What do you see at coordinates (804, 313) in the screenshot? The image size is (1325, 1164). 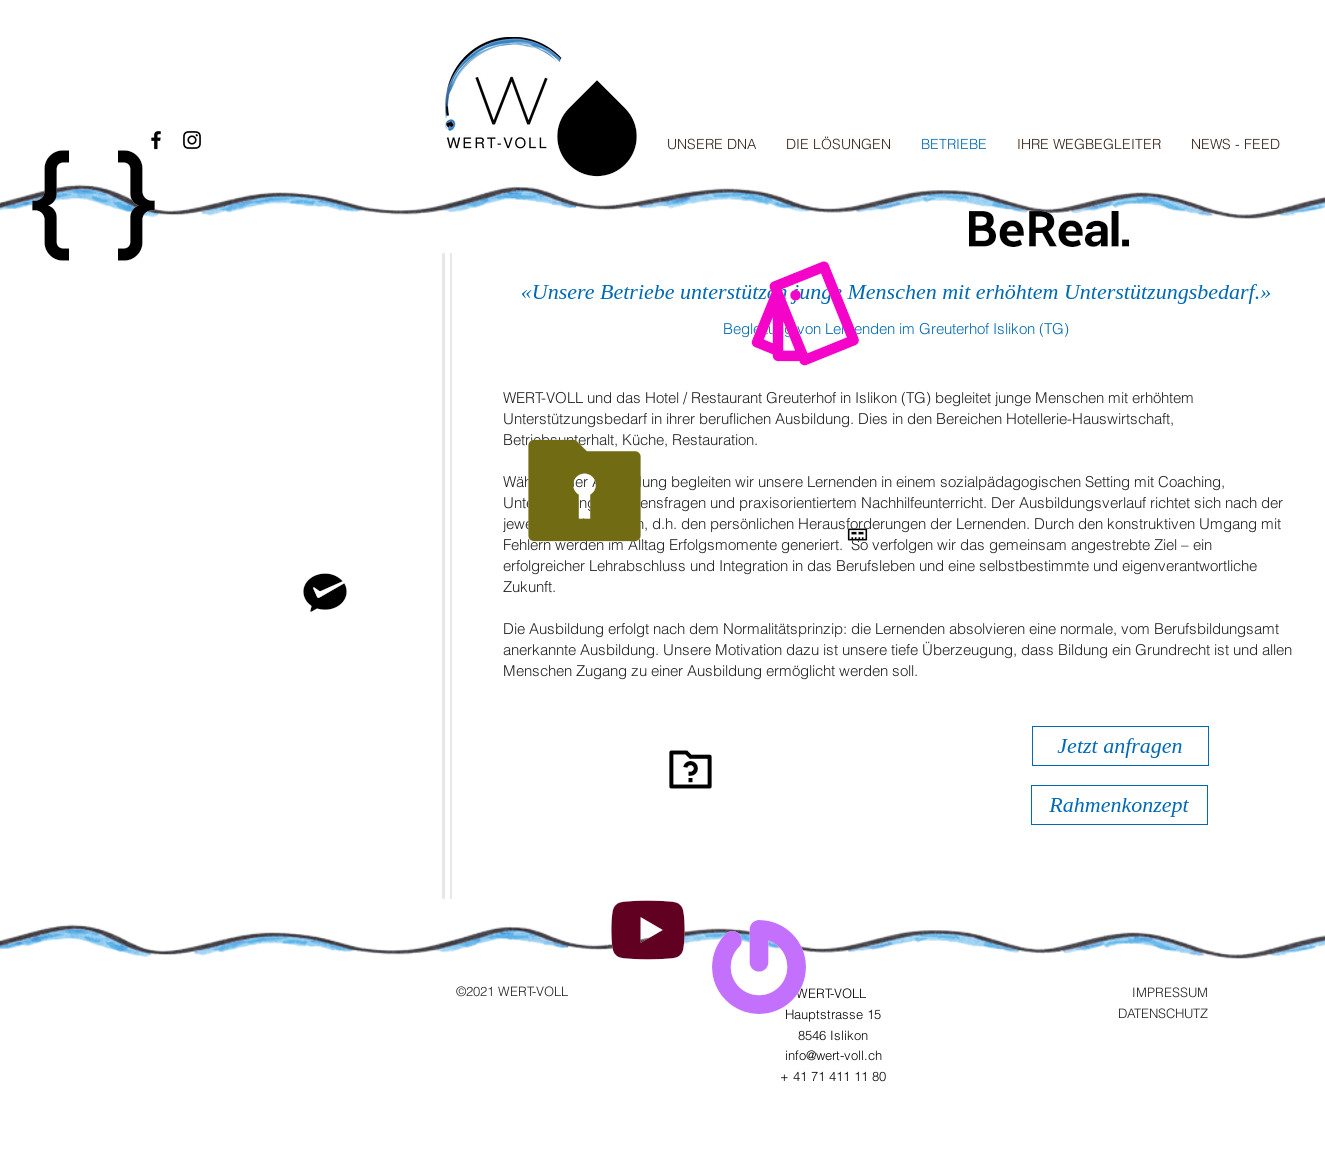 I see `access pantone color swatches` at bounding box center [804, 313].